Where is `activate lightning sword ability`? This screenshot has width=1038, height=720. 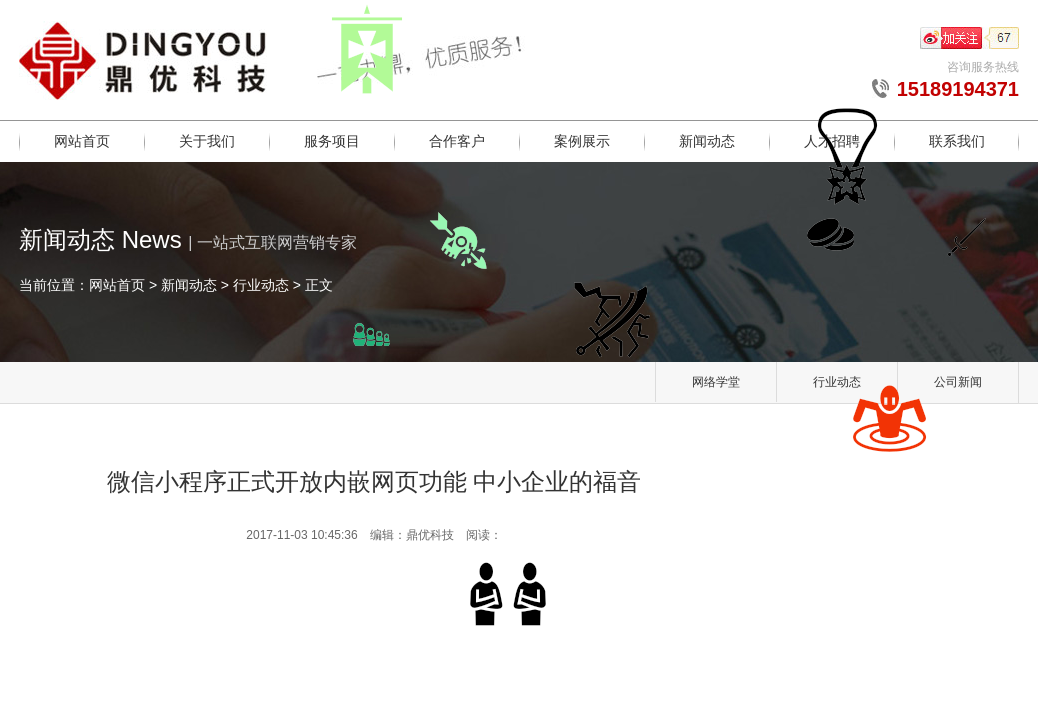 activate lightning sword ability is located at coordinates (611, 319).